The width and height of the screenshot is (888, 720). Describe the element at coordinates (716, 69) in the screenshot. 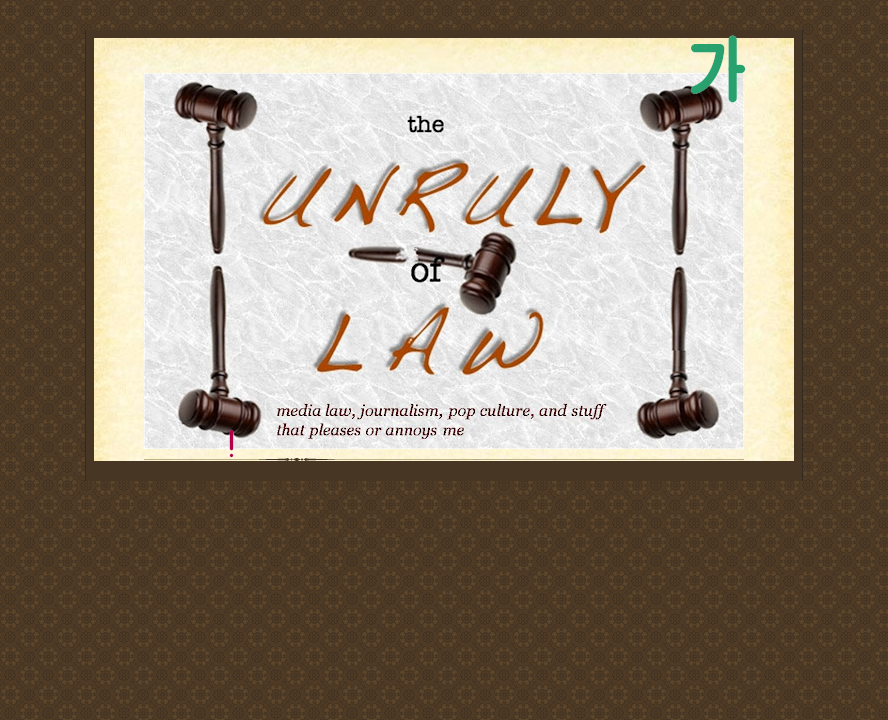

I see `switch to korean keyboard input` at that location.